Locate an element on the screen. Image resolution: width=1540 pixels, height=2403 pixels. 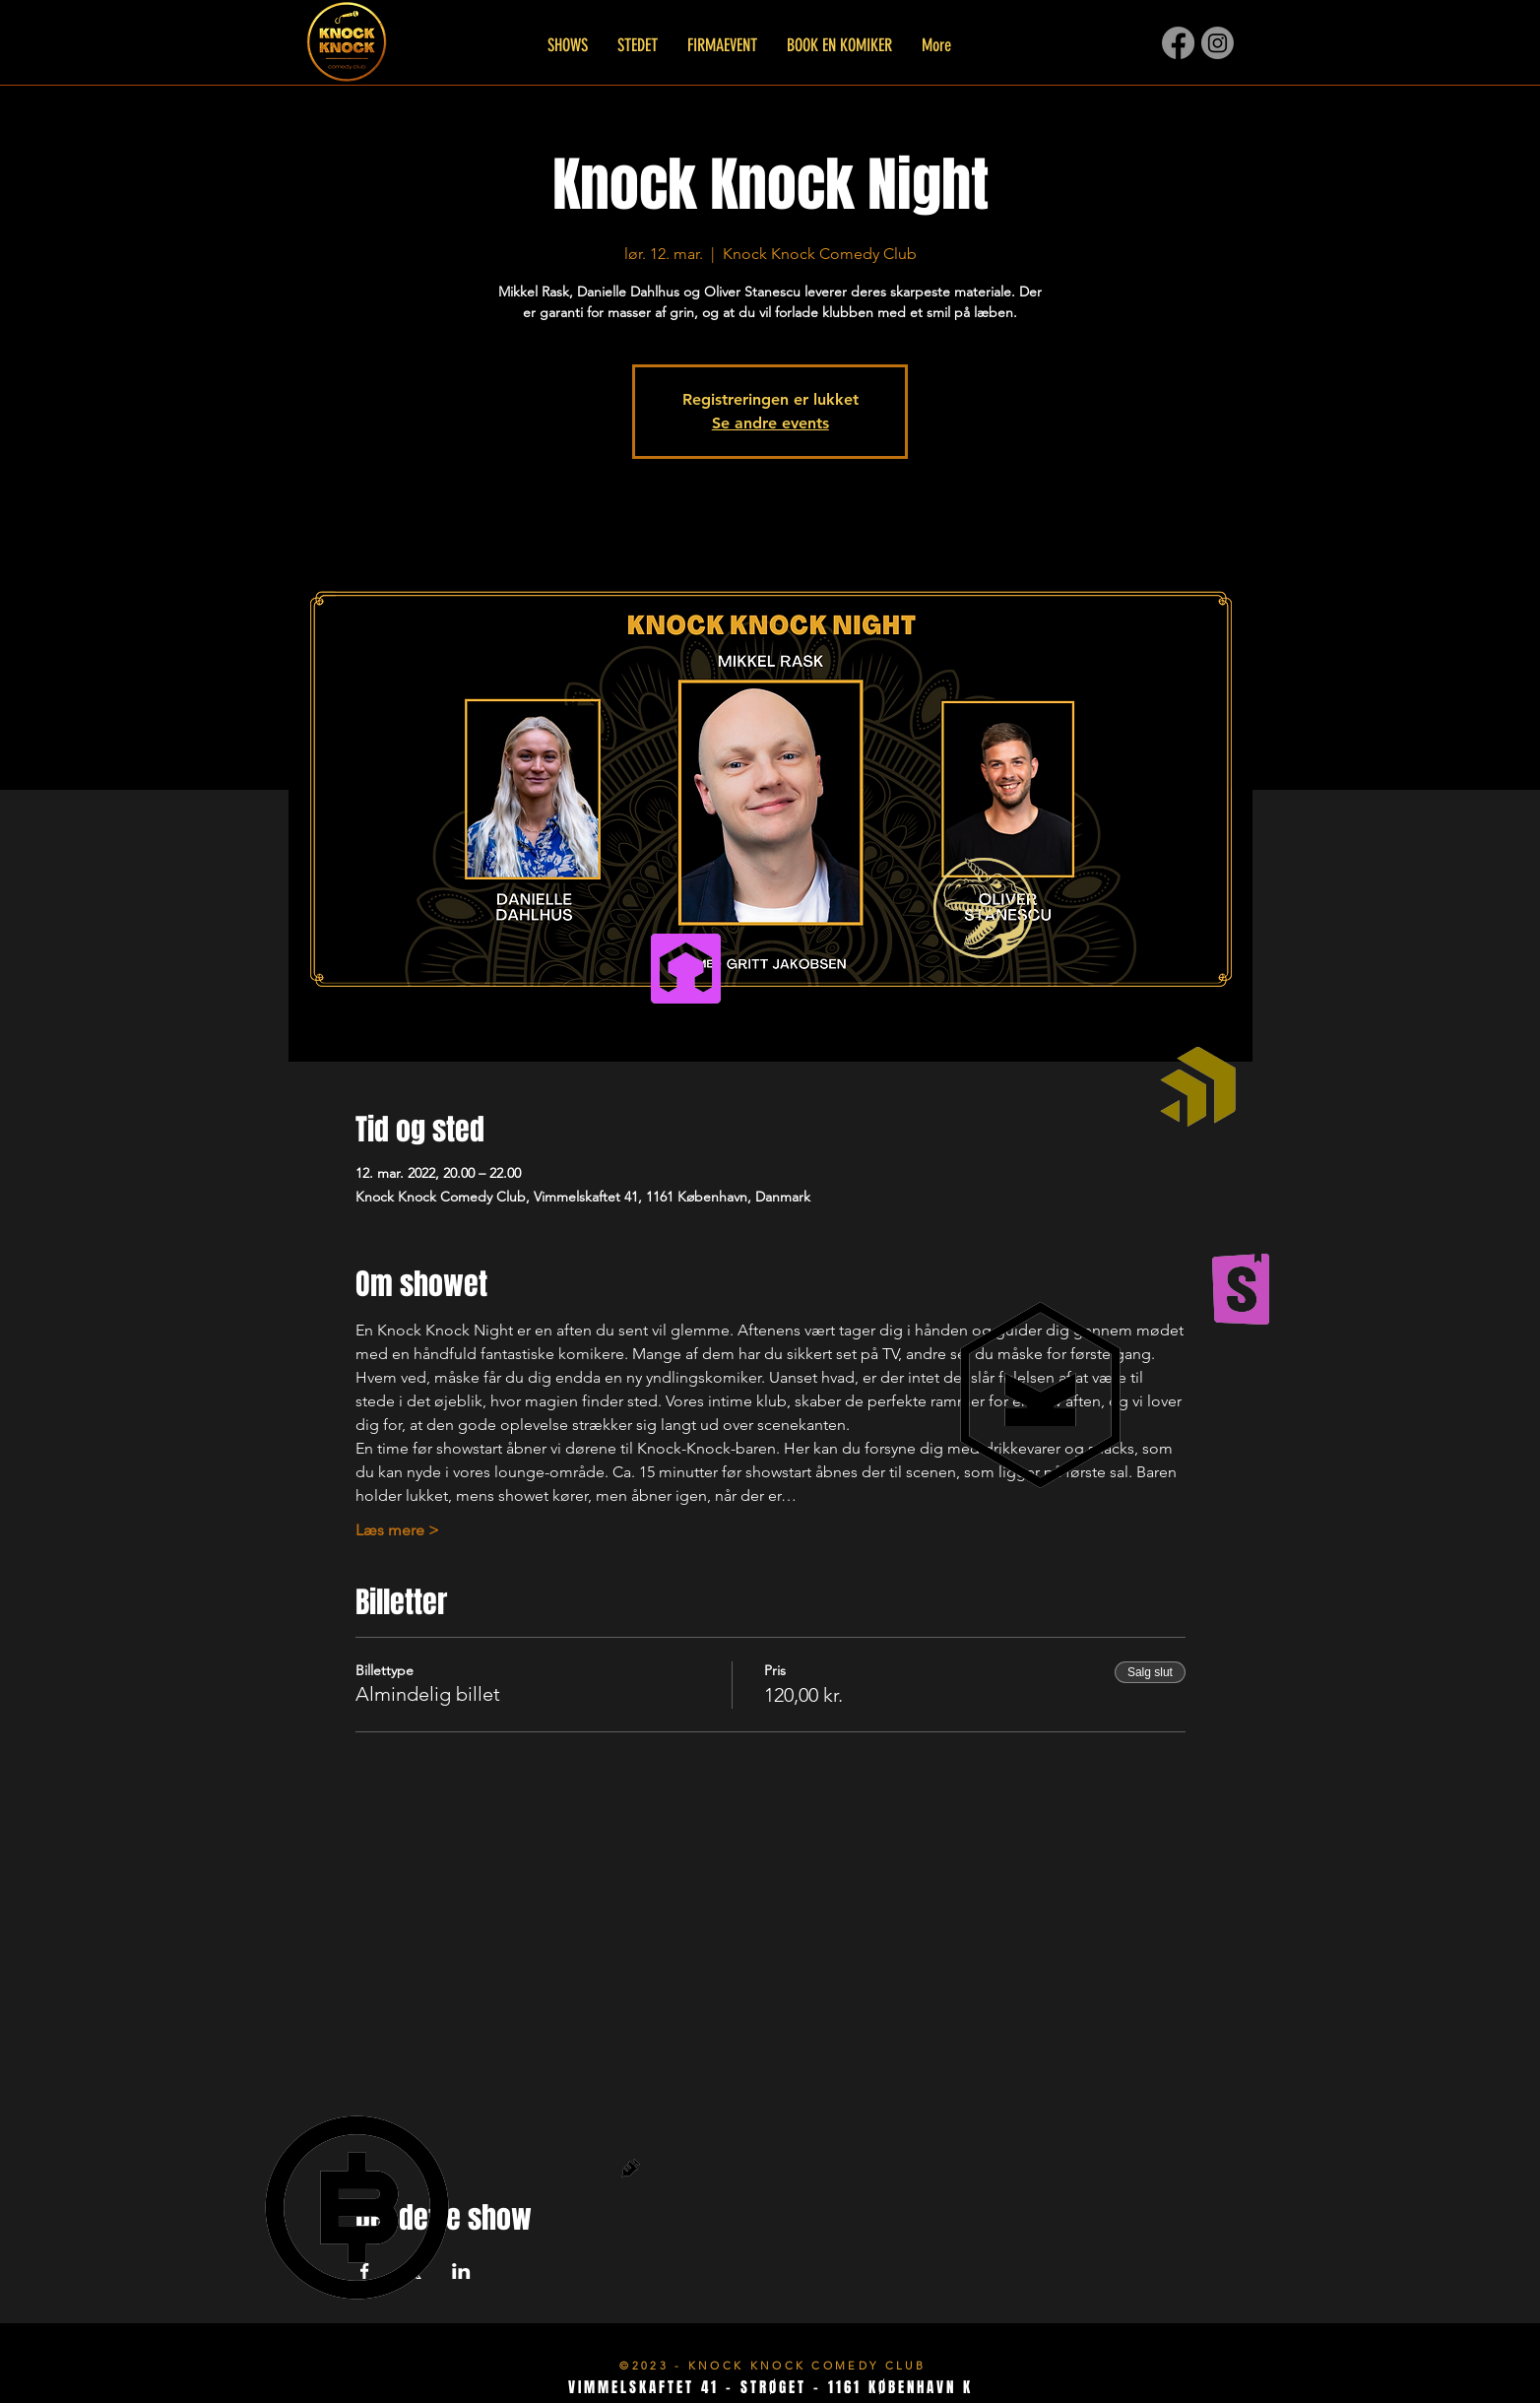
kirby CMS logo is located at coordinates (1040, 1395).